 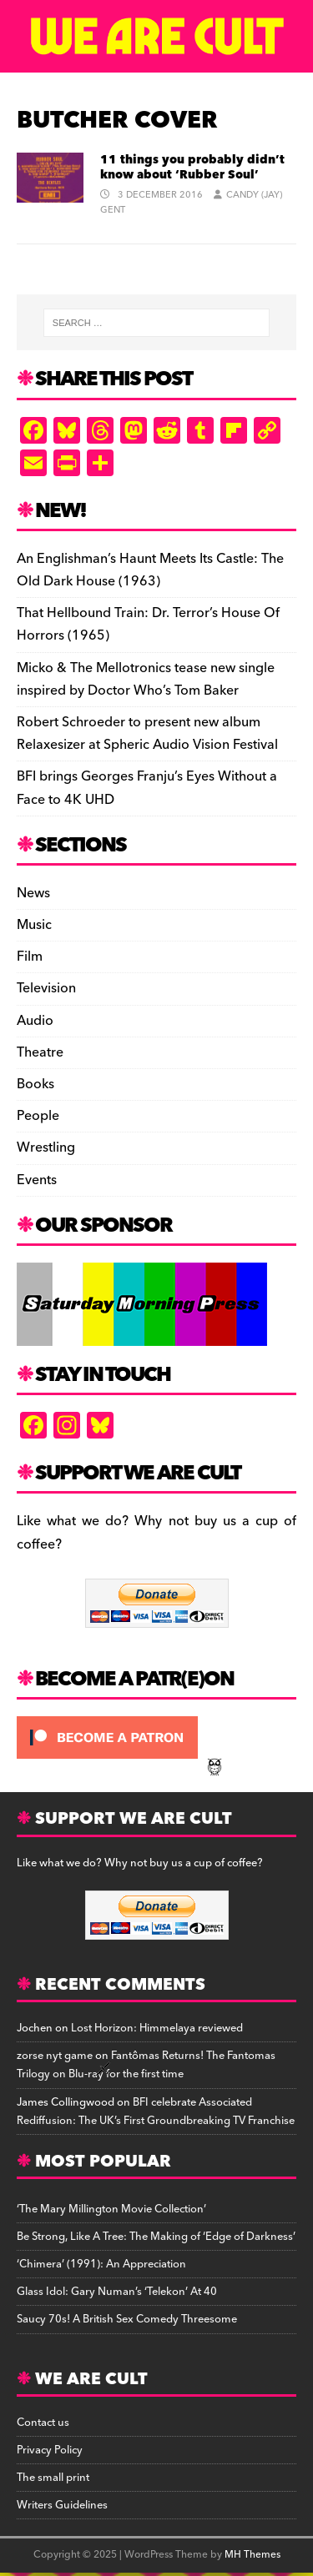 What do you see at coordinates (215, 1767) in the screenshot?
I see `access night mode or dark theme settings` at bounding box center [215, 1767].